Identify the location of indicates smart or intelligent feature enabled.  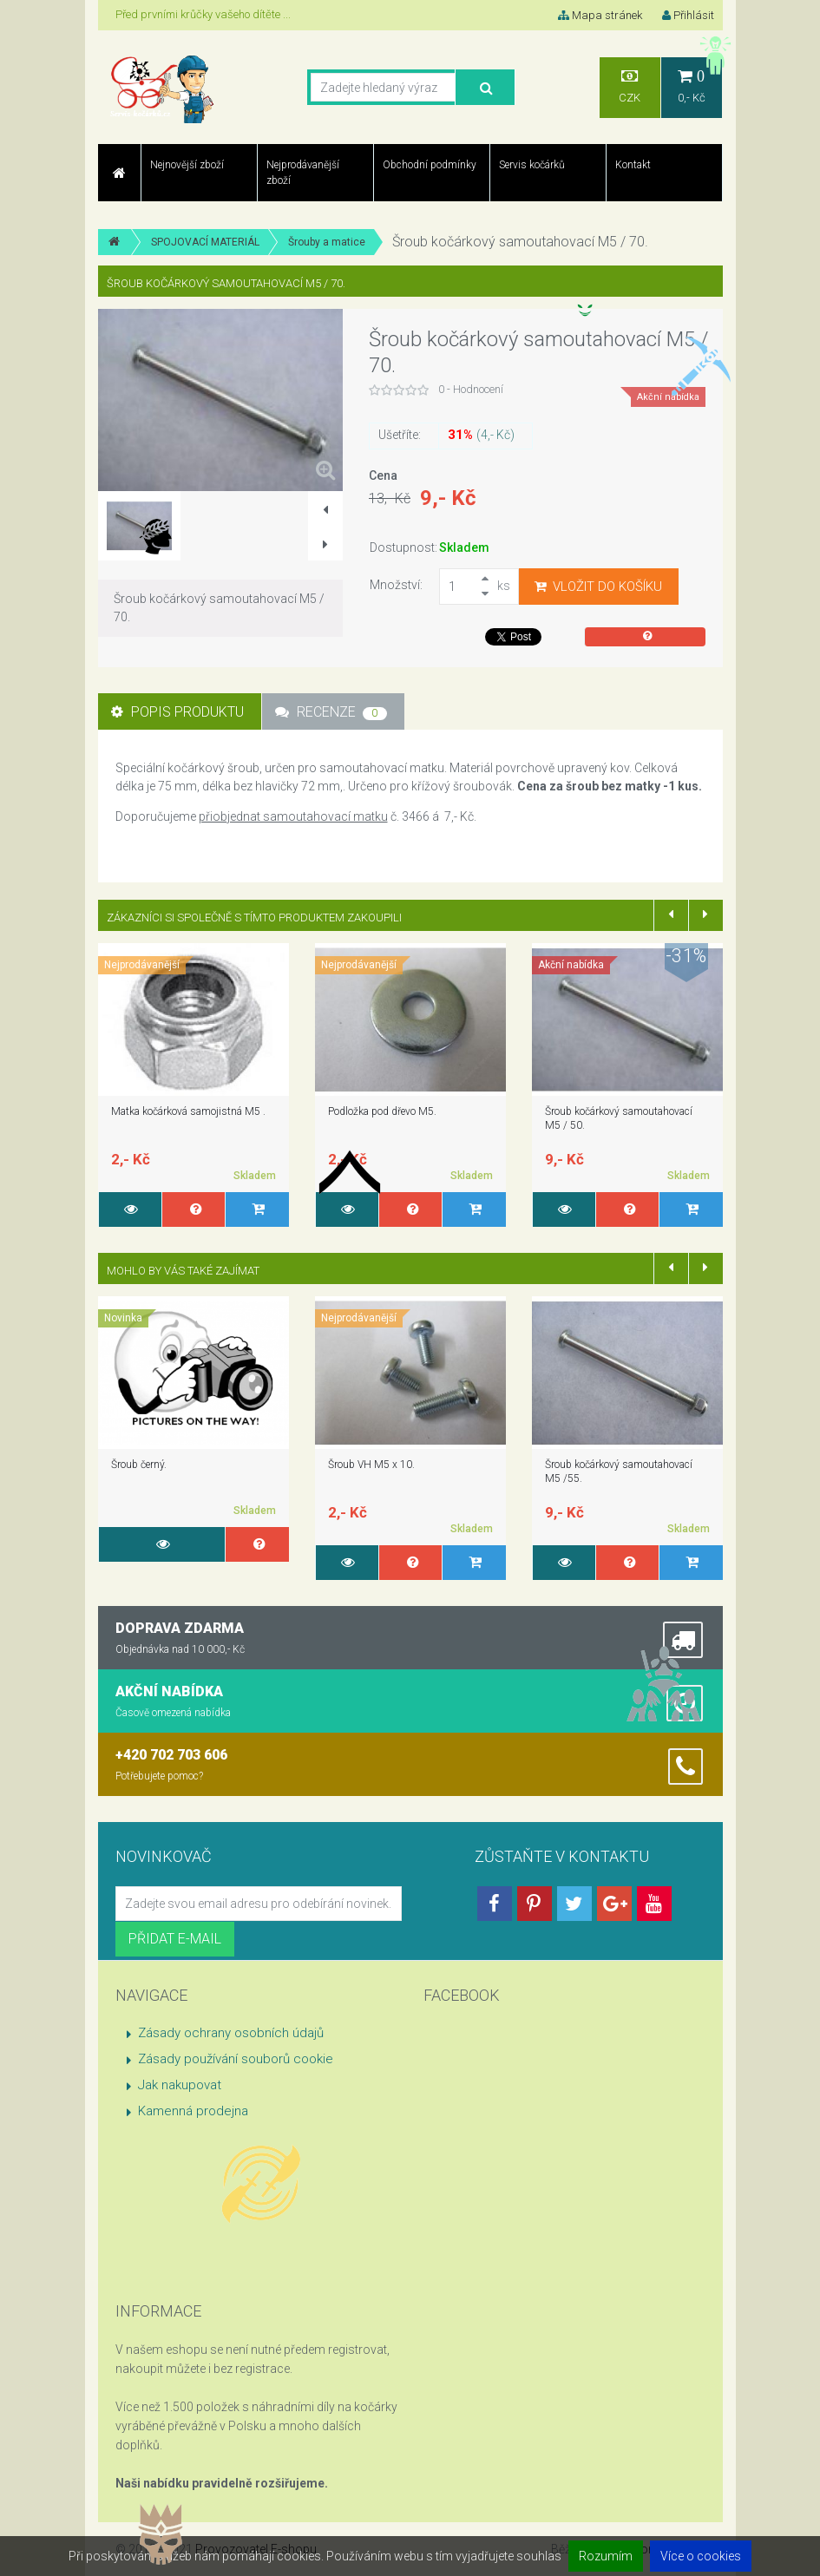
(715, 55).